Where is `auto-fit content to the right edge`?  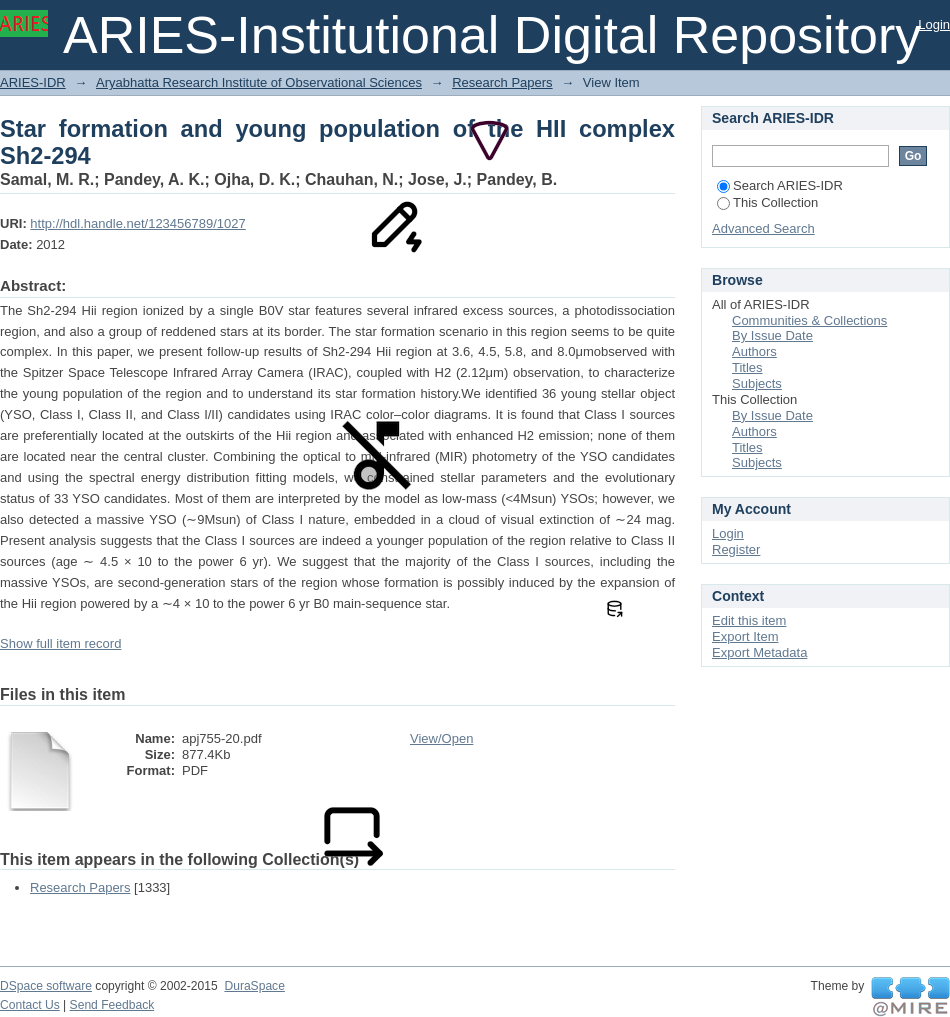
auto-fit content to the right edge is located at coordinates (352, 835).